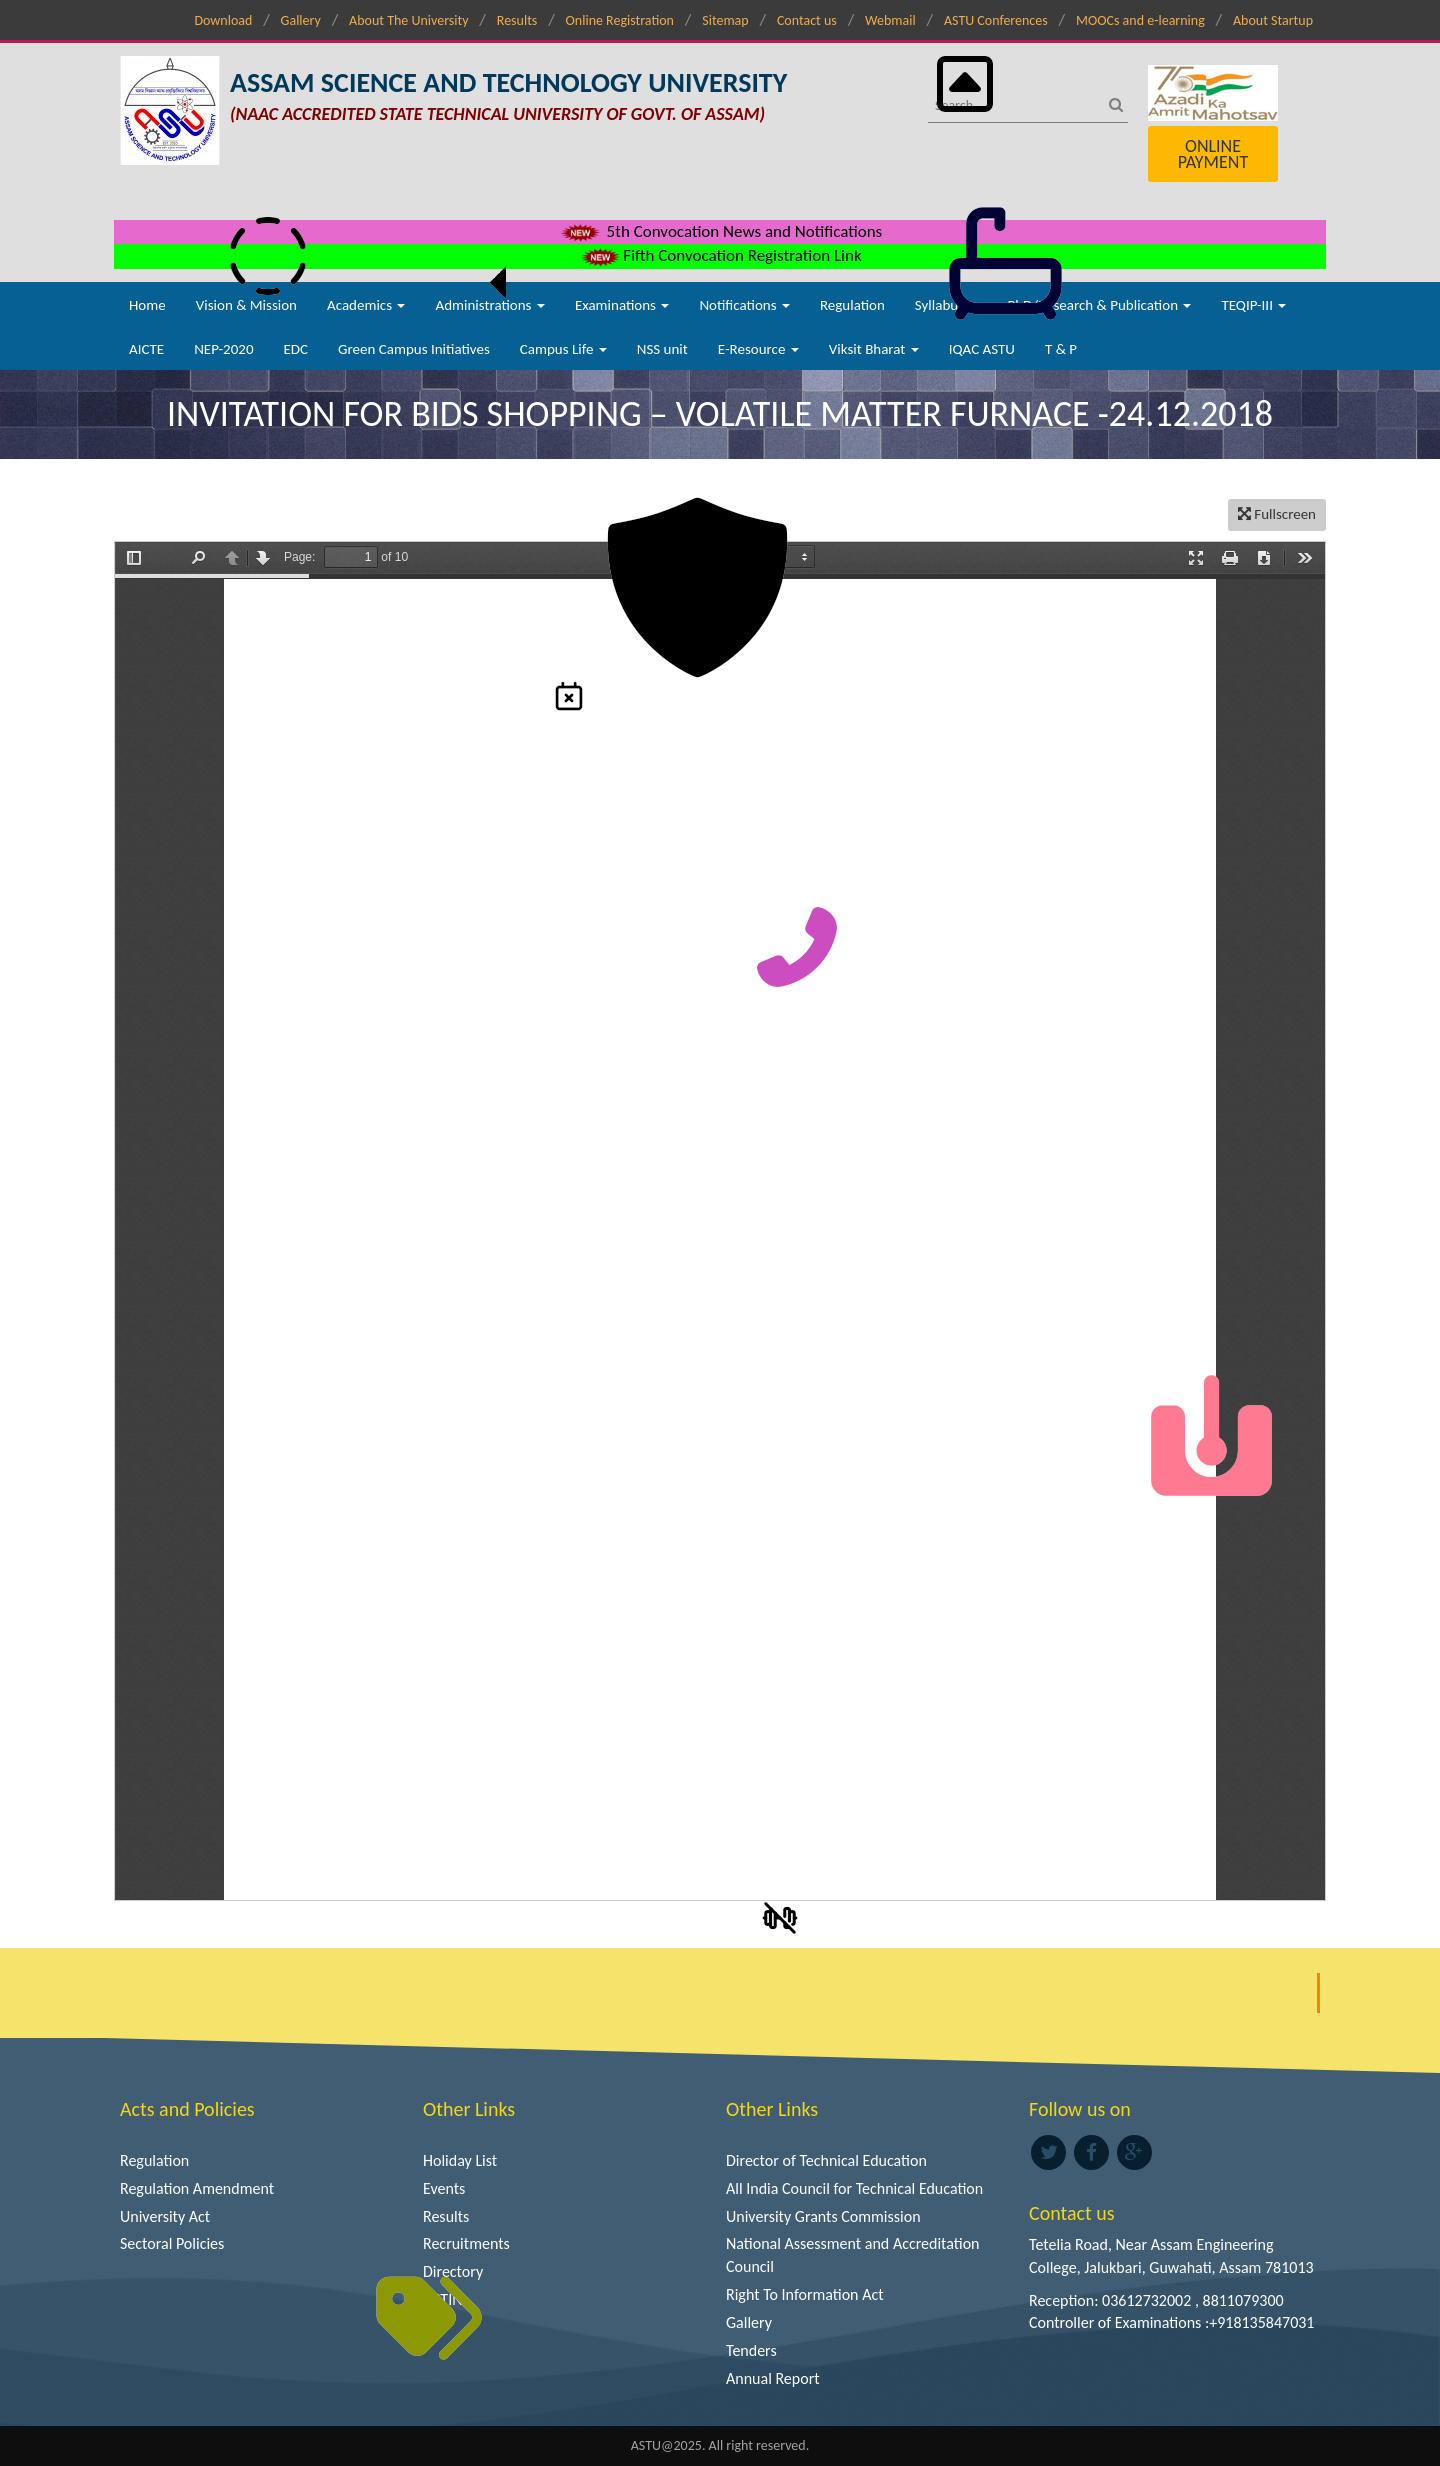 The width and height of the screenshot is (1440, 2466). Describe the element at coordinates (1211, 1435) in the screenshot. I see `access bore hole or well monitoring data` at that location.